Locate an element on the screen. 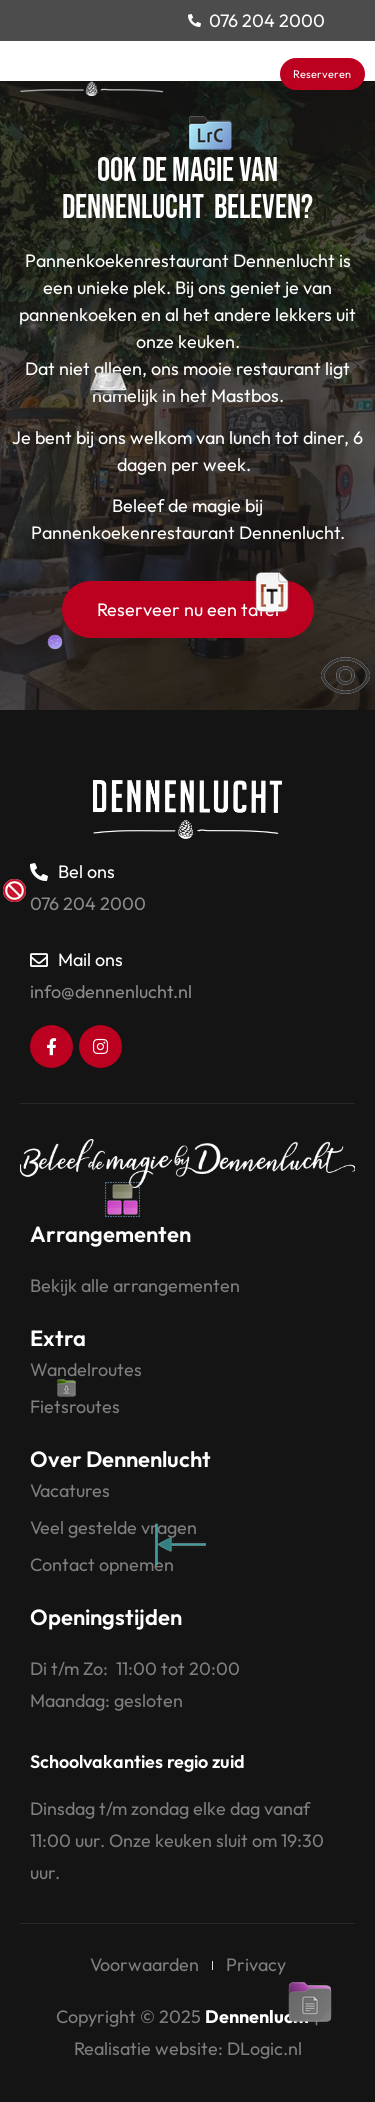  a toml configuration file is located at coordinates (272, 592).